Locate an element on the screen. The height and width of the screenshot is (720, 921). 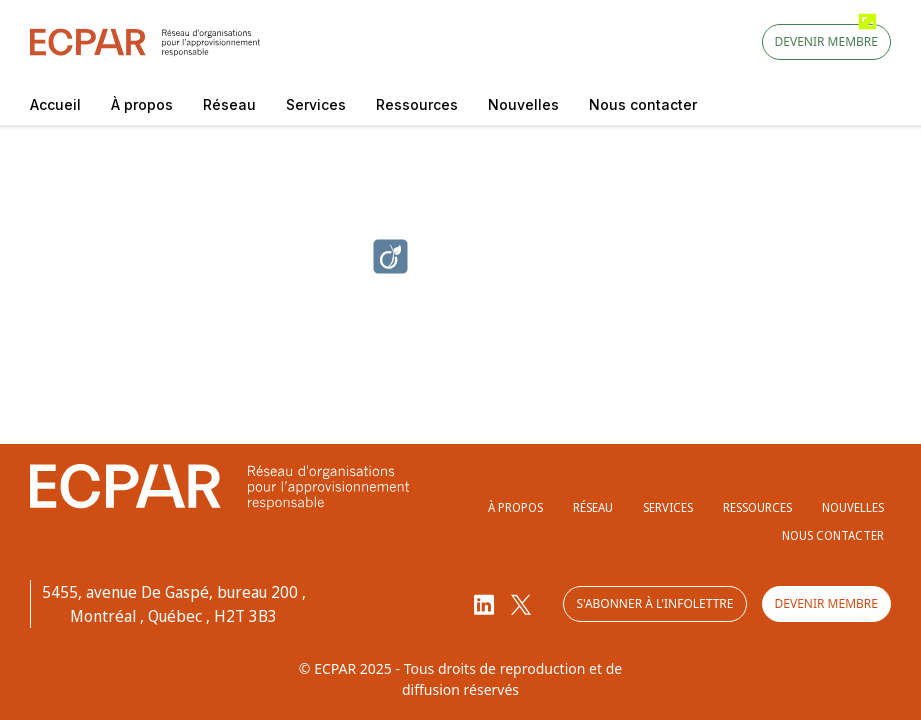
adjust aspect ratio settings is located at coordinates (867, 21).